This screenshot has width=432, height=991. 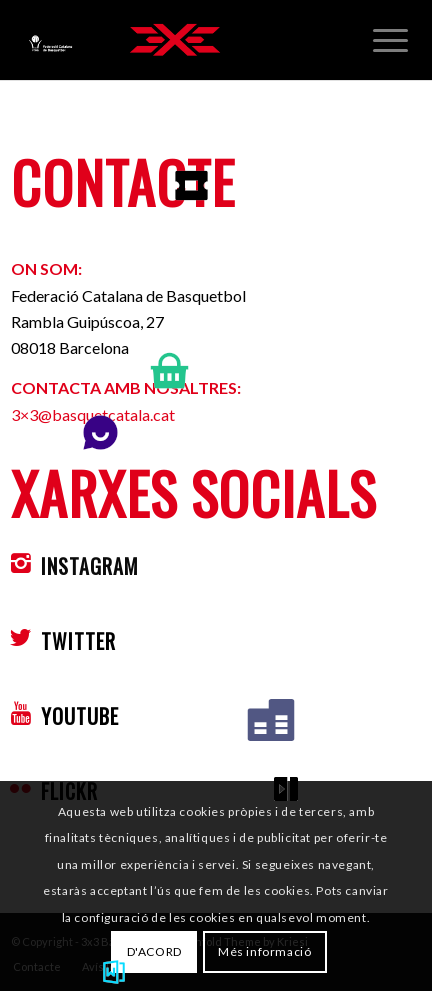 What do you see at coordinates (191, 185) in the screenshot?
I see `view your tickets or passes` at bounding box center [191, 185].